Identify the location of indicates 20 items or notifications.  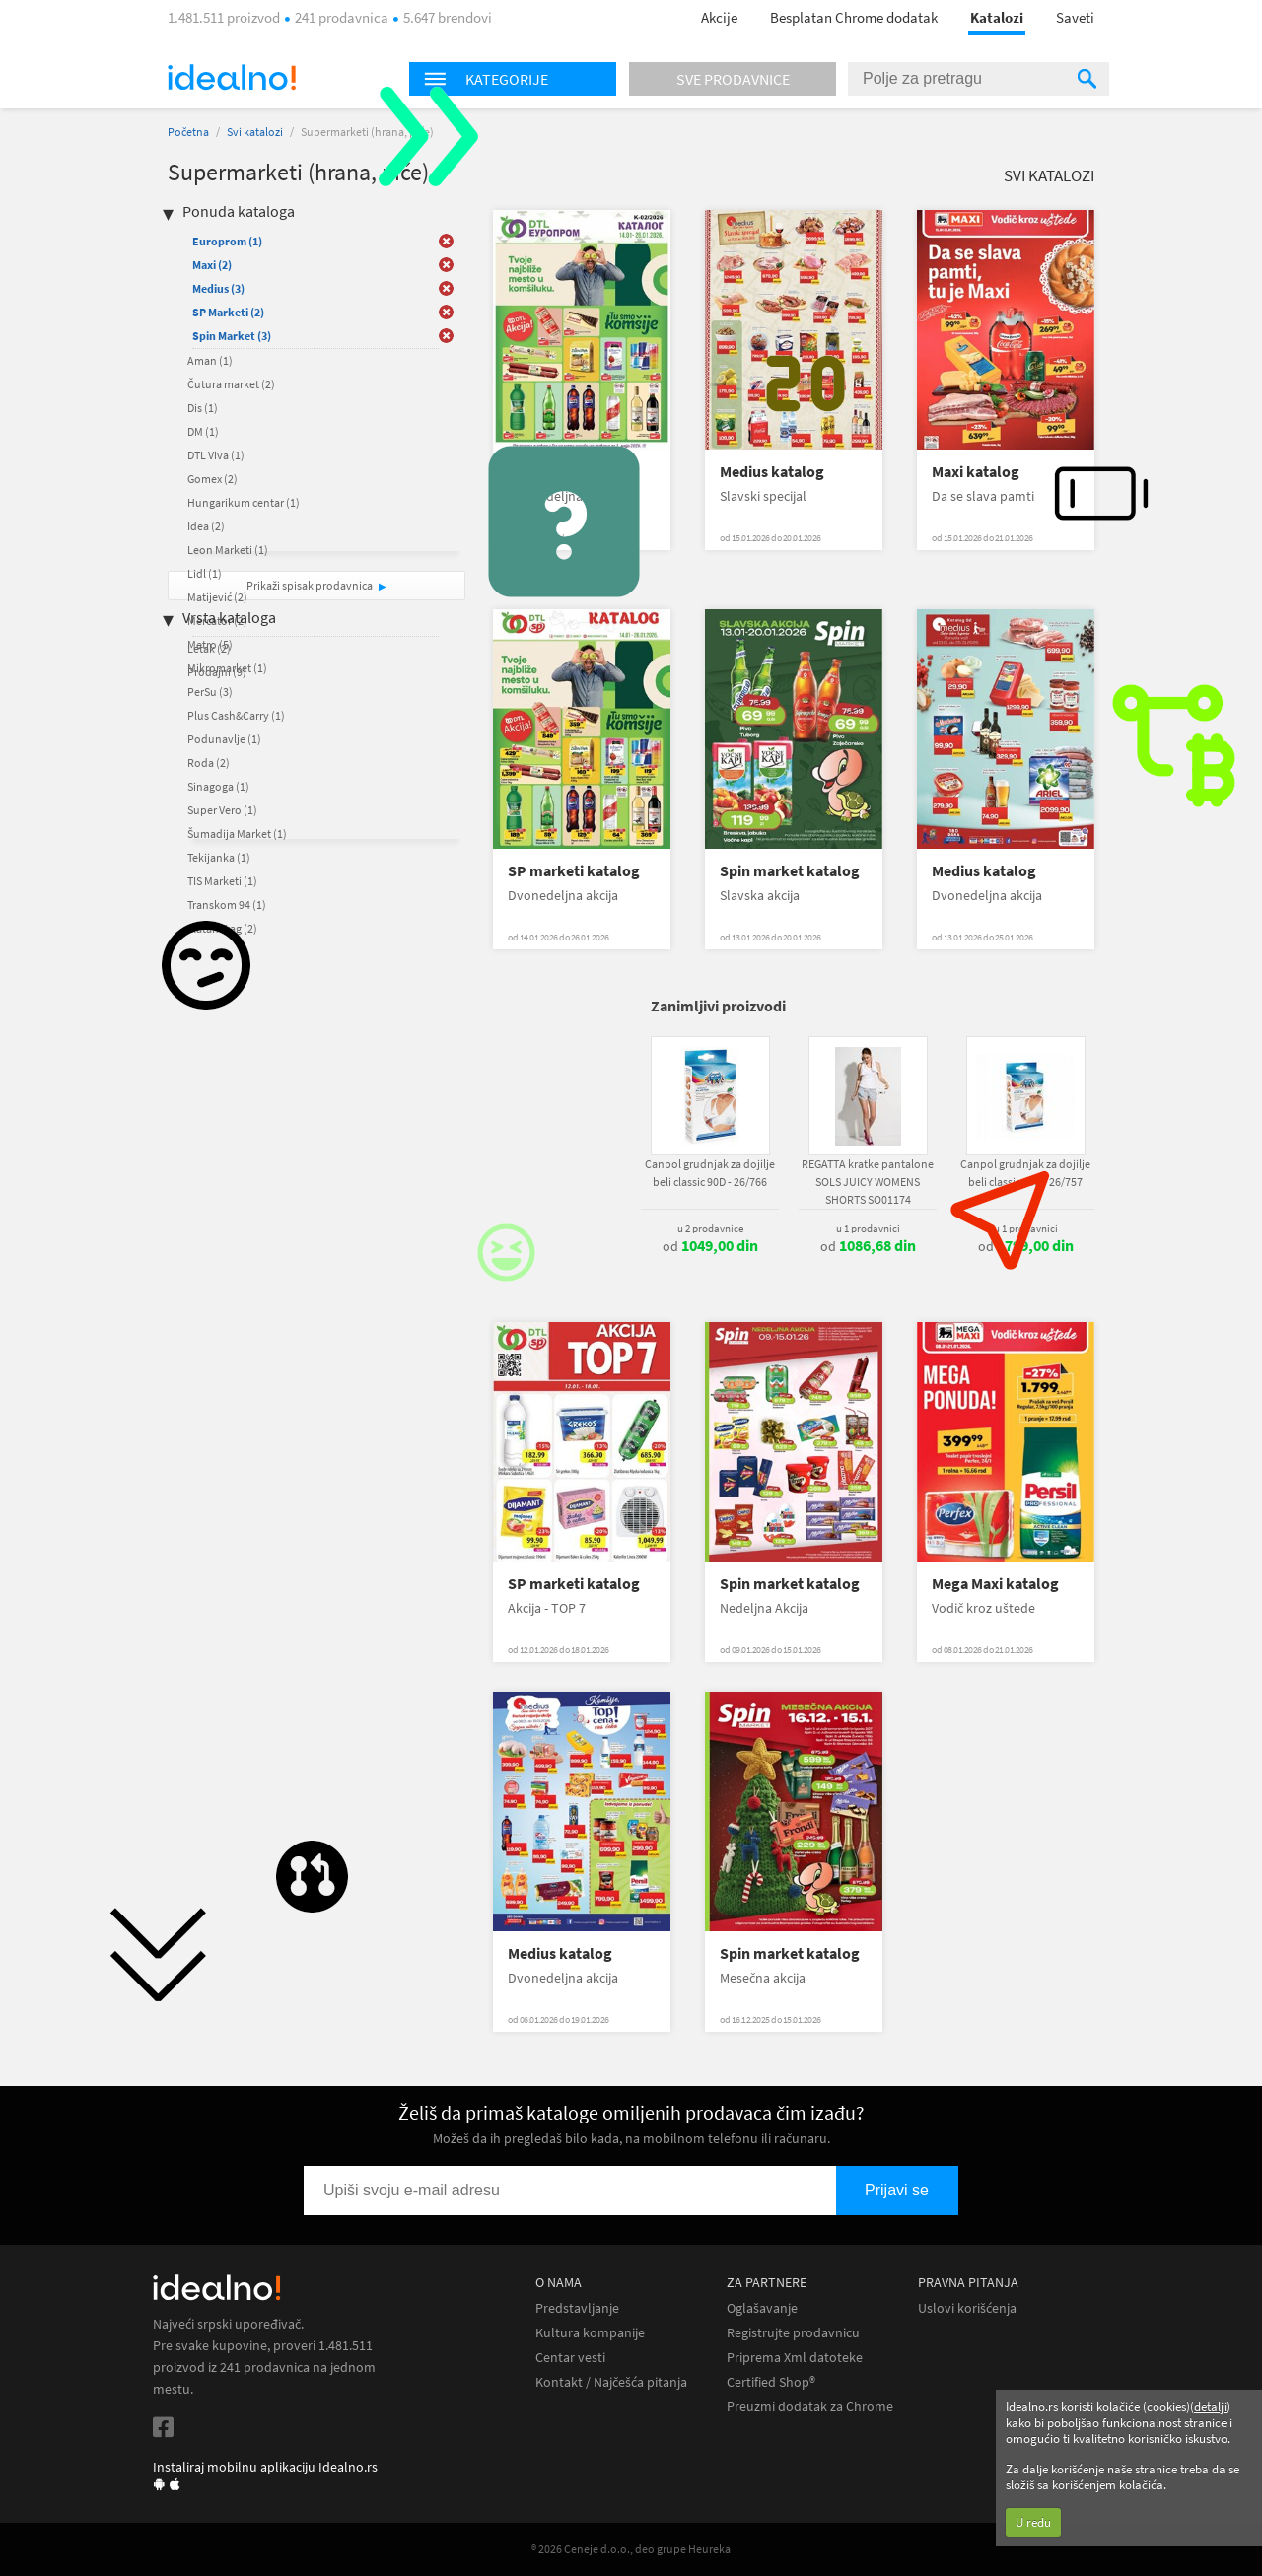
(806, 383).